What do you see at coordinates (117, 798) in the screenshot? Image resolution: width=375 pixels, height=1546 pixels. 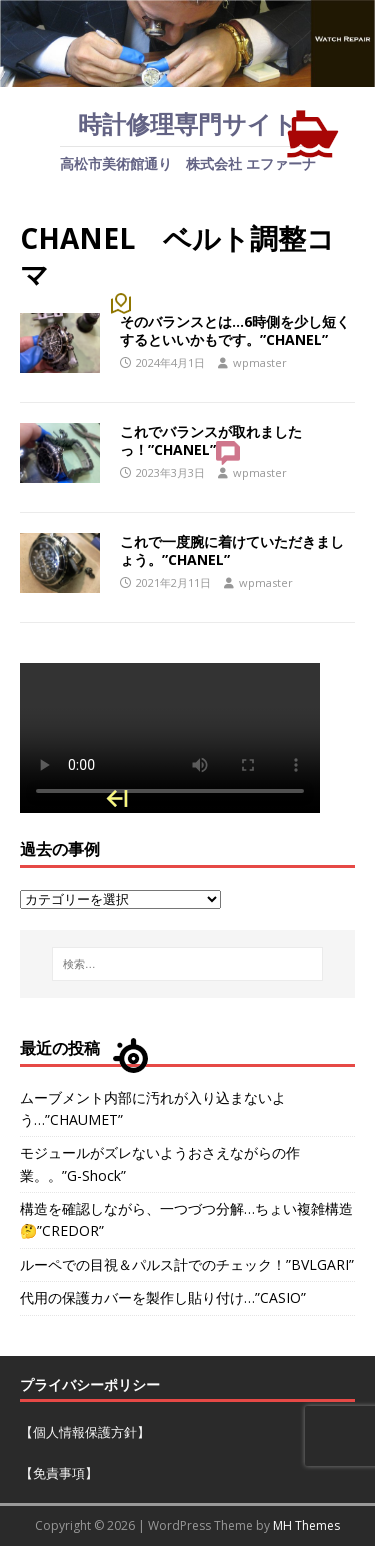 I see `expand panel to the left` at bounding box center [117, 798].